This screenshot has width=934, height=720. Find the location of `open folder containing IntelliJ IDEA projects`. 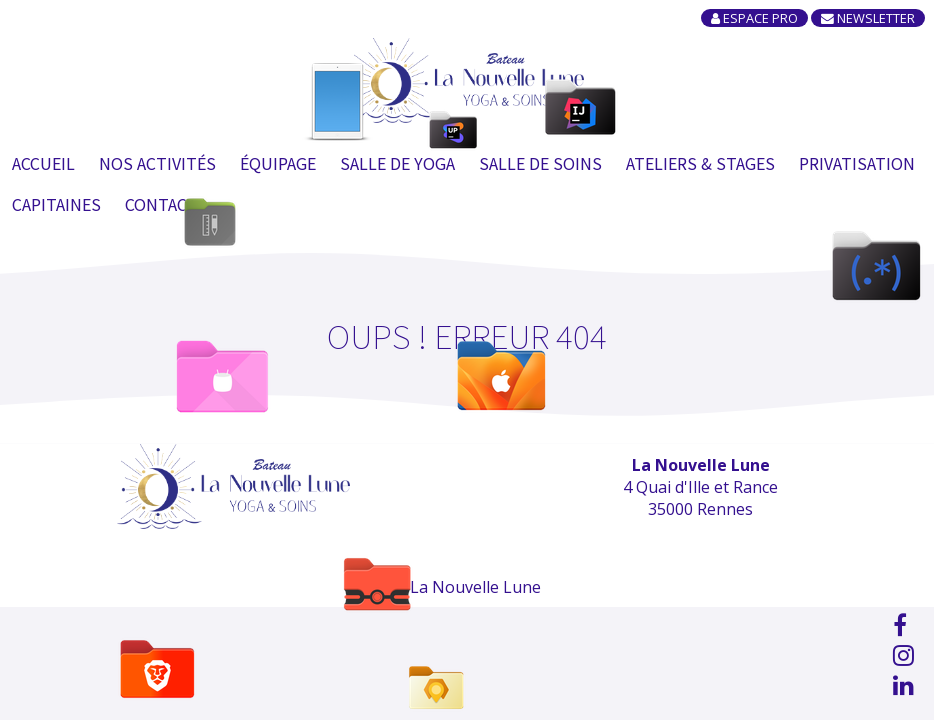

open folder containing IntelliJ IDEA projects is located at coordinates (580, 109).